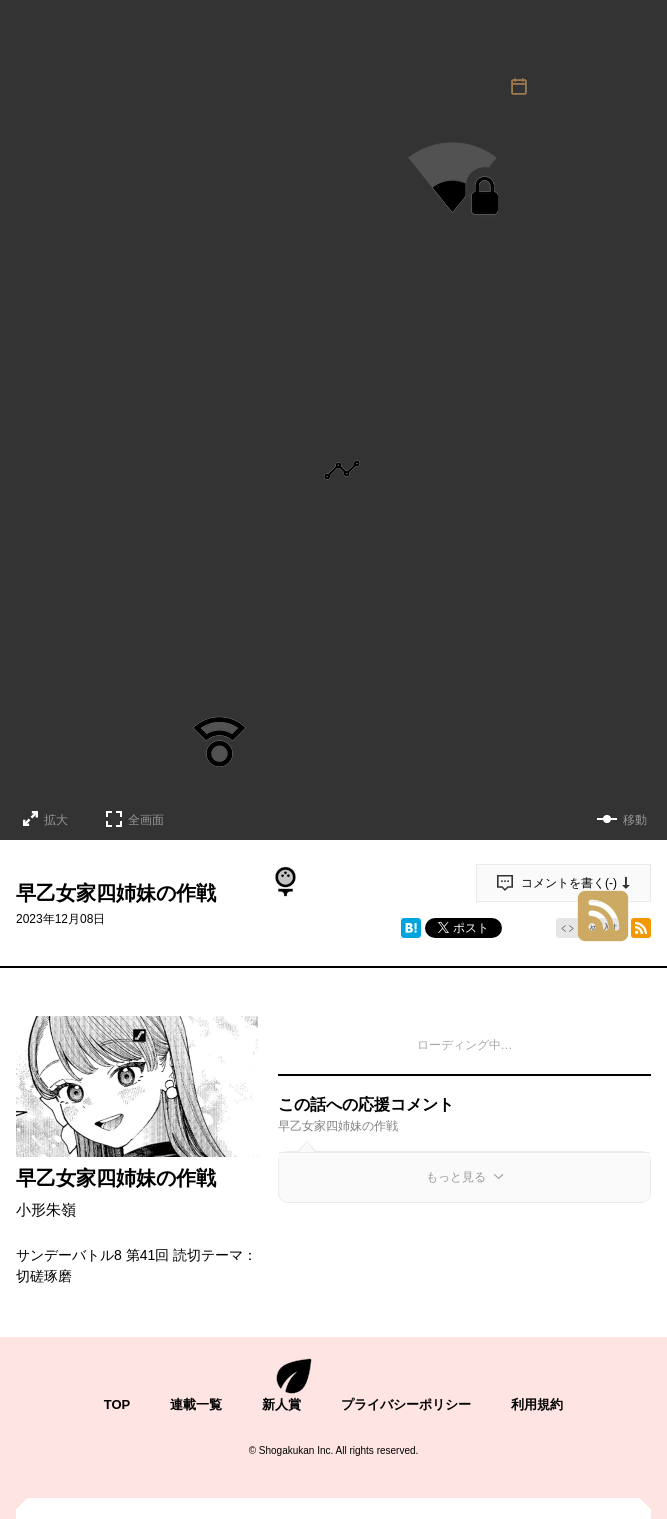 Image resolution: width=667 pixels, height=1519 pixels. Describe the element at coordinates (519, 87) in the screenshot. I see `view calendar` at that location.